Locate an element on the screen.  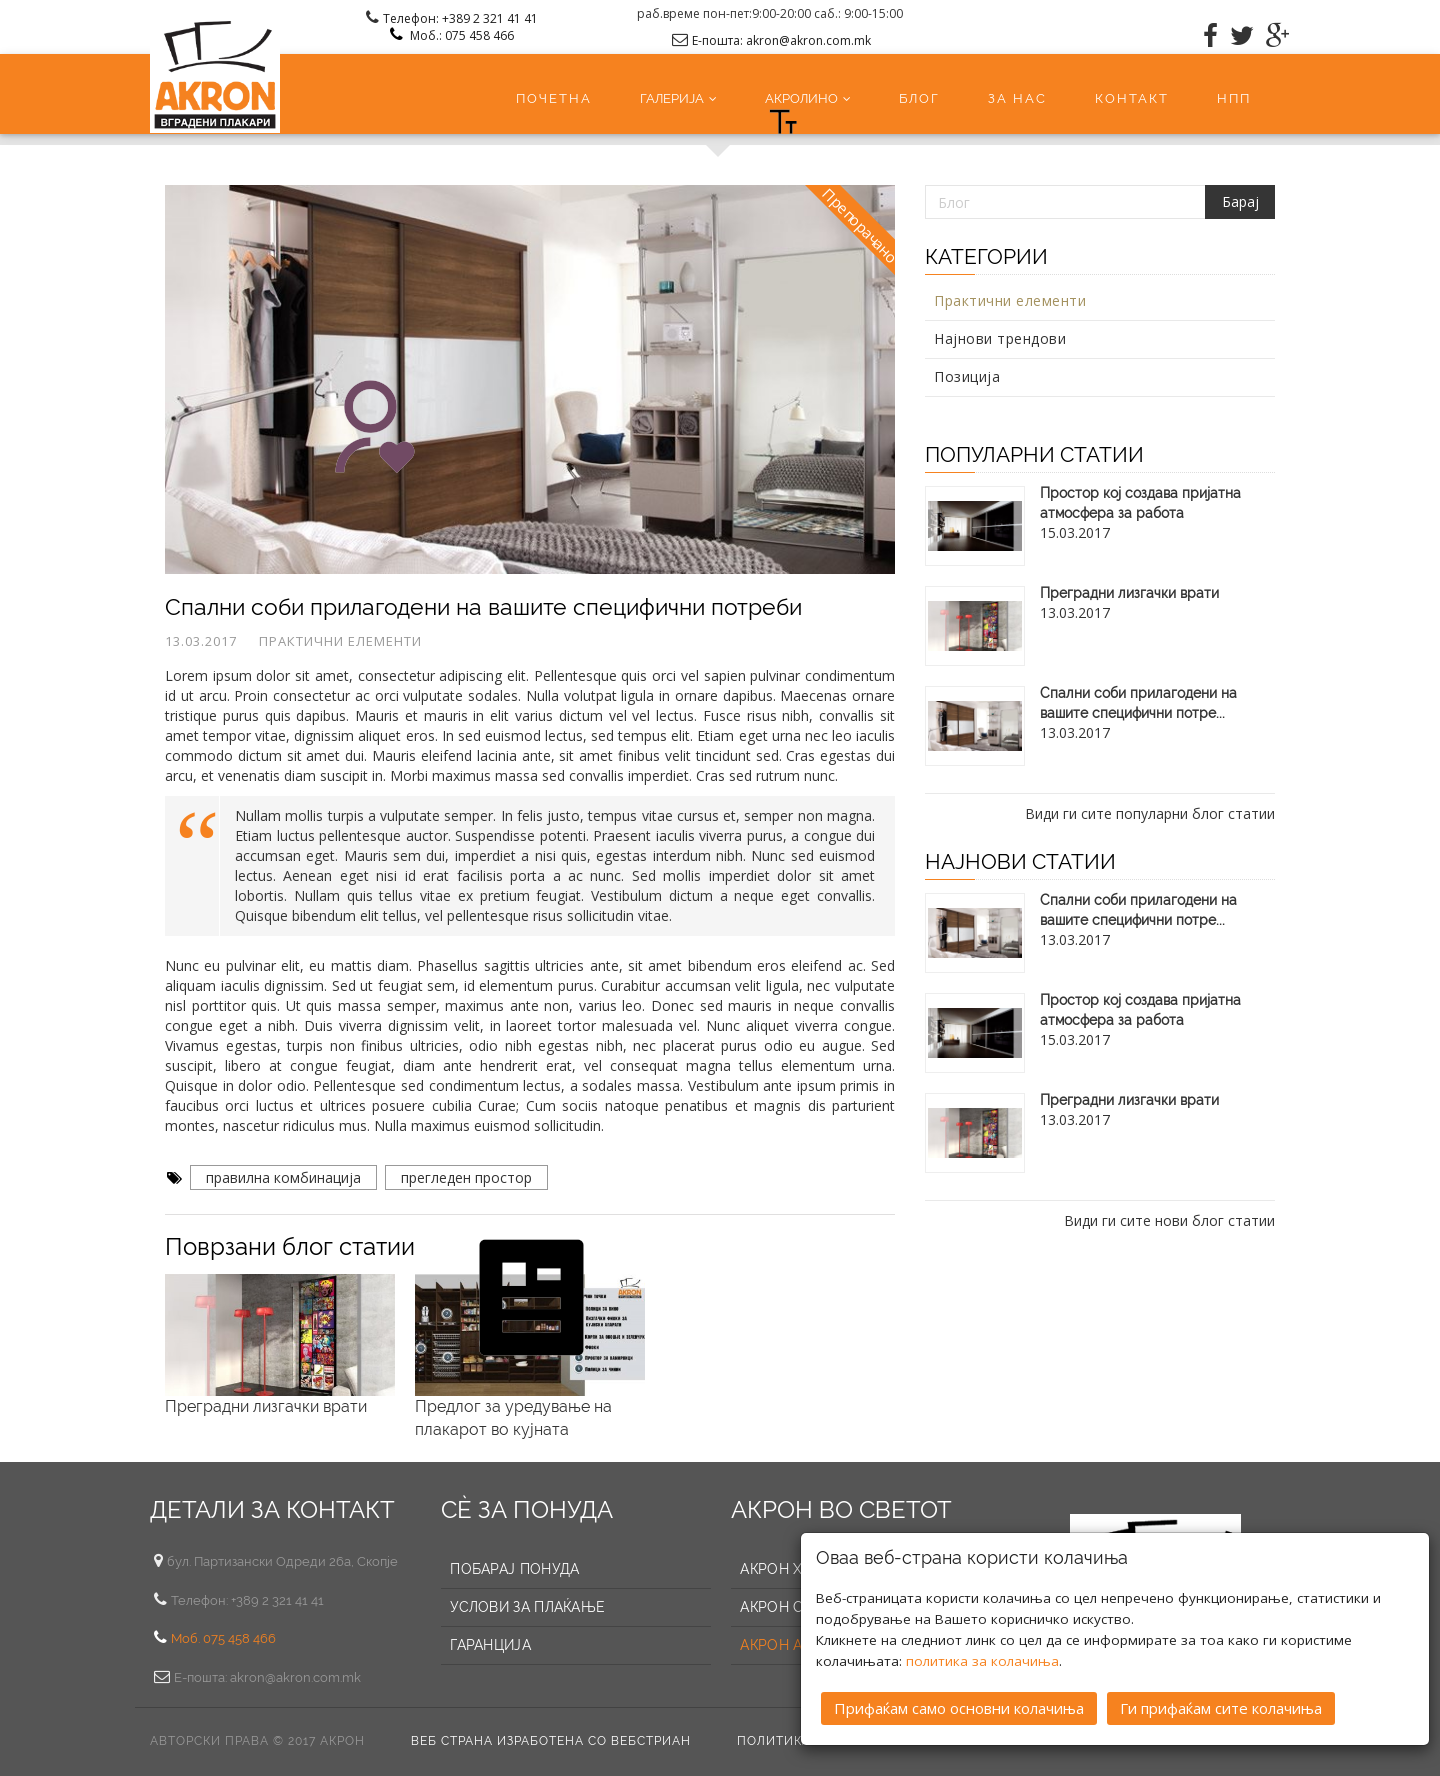
view article or document is located at coordinates (531, 1297).